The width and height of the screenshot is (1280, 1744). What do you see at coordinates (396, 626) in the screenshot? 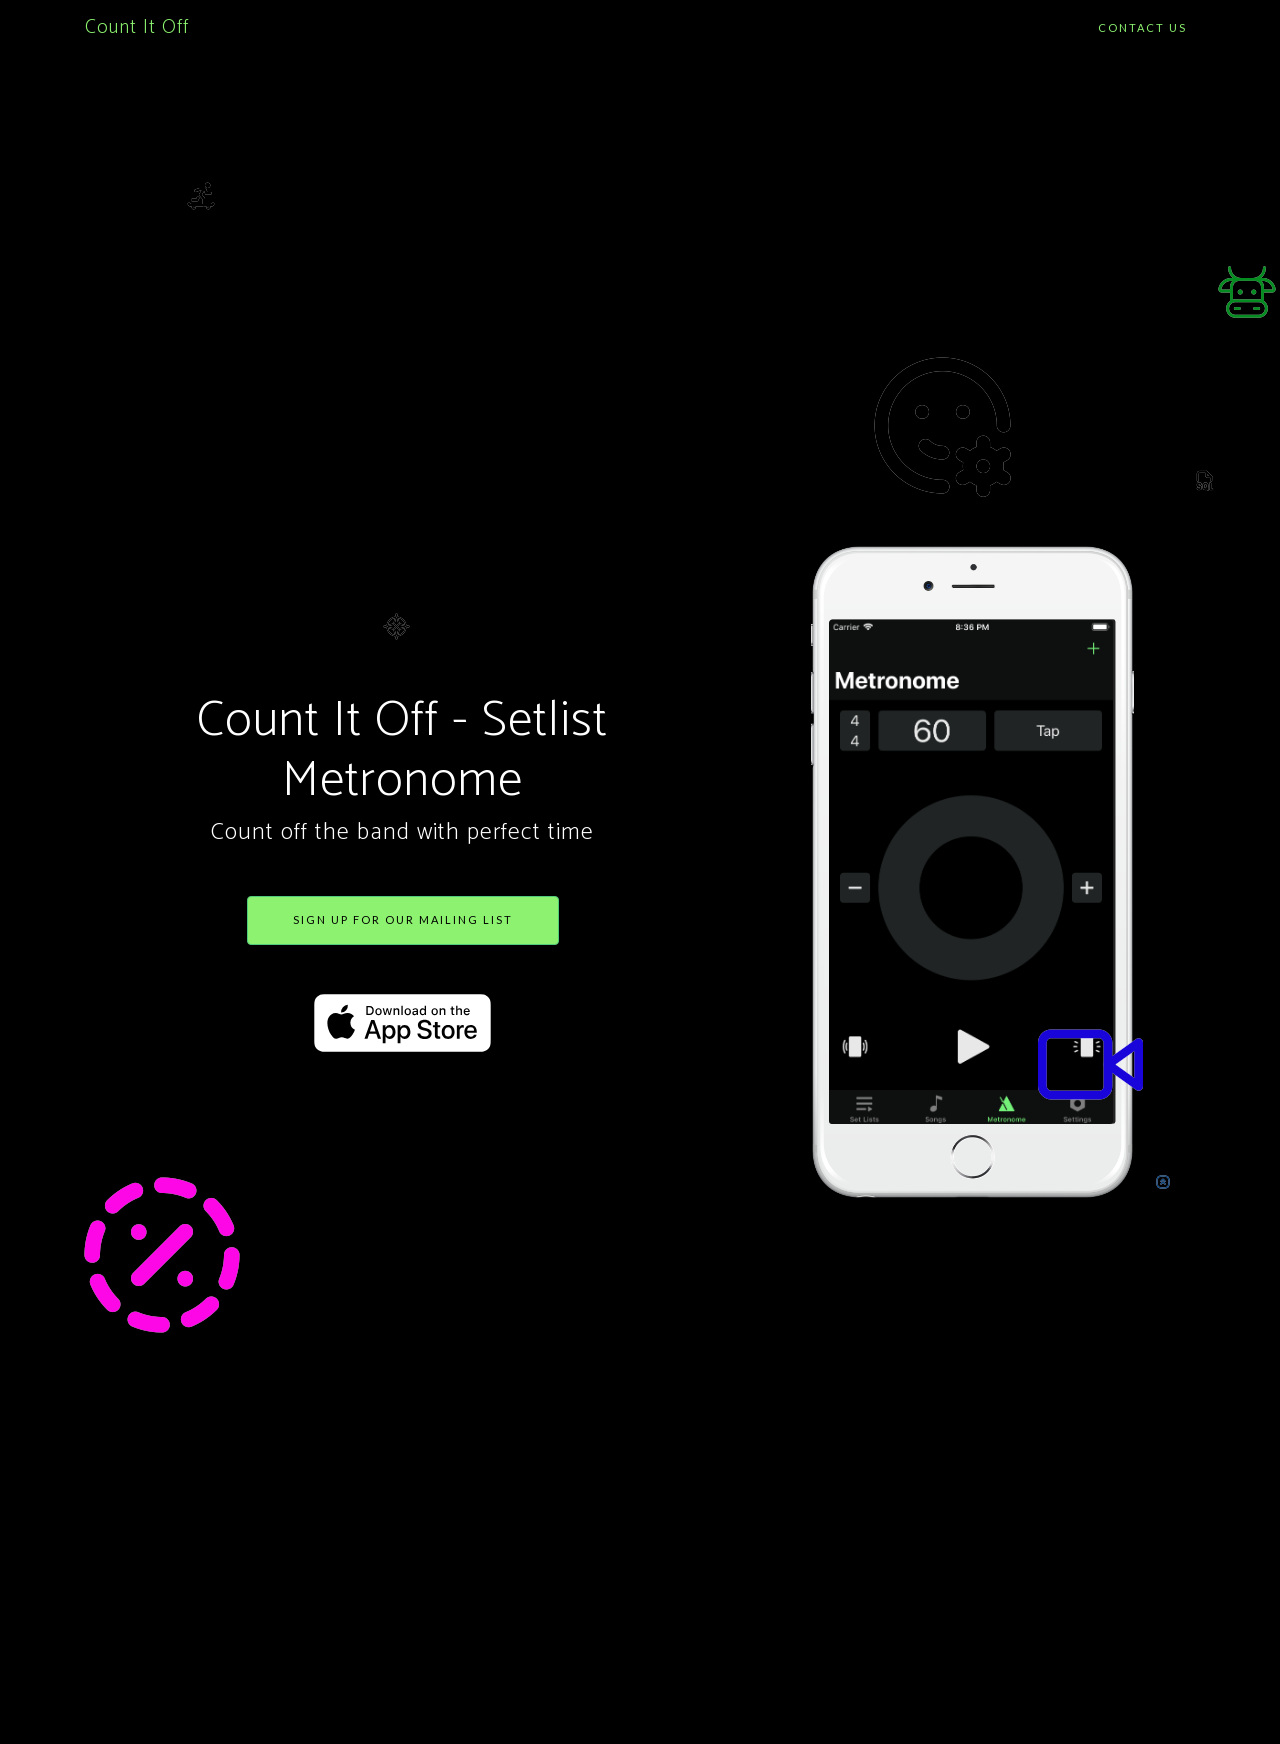
I see `access navigation or orientation tools` at bounding box center [396, 626].